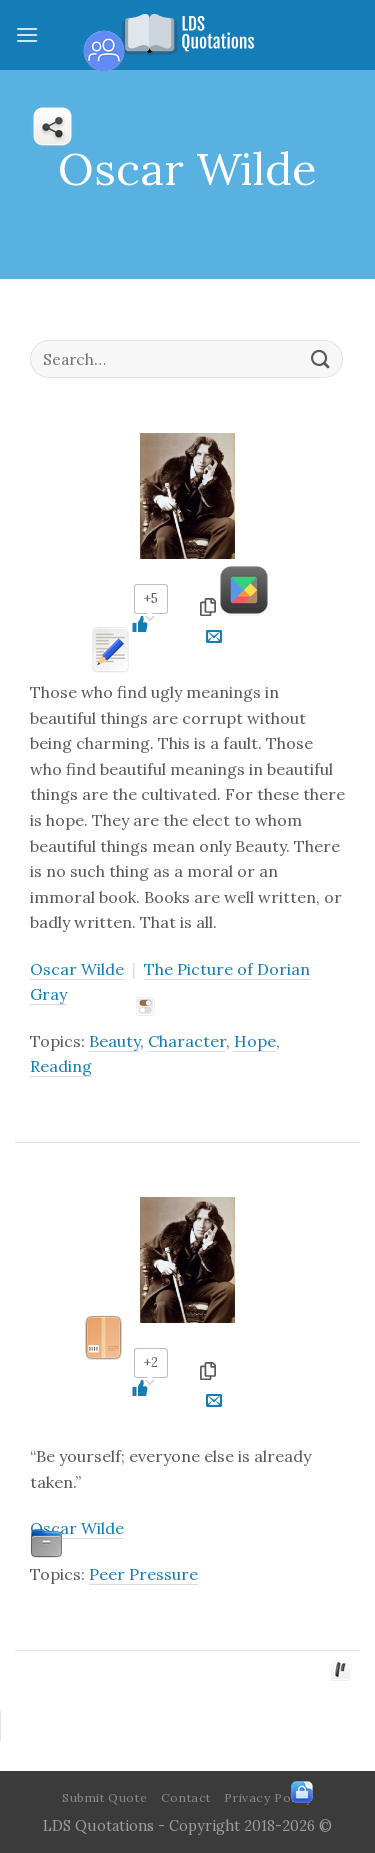 The height and width of the screenshot is (1853, 375). I want to click on open file manager application, so click(46, 1542).